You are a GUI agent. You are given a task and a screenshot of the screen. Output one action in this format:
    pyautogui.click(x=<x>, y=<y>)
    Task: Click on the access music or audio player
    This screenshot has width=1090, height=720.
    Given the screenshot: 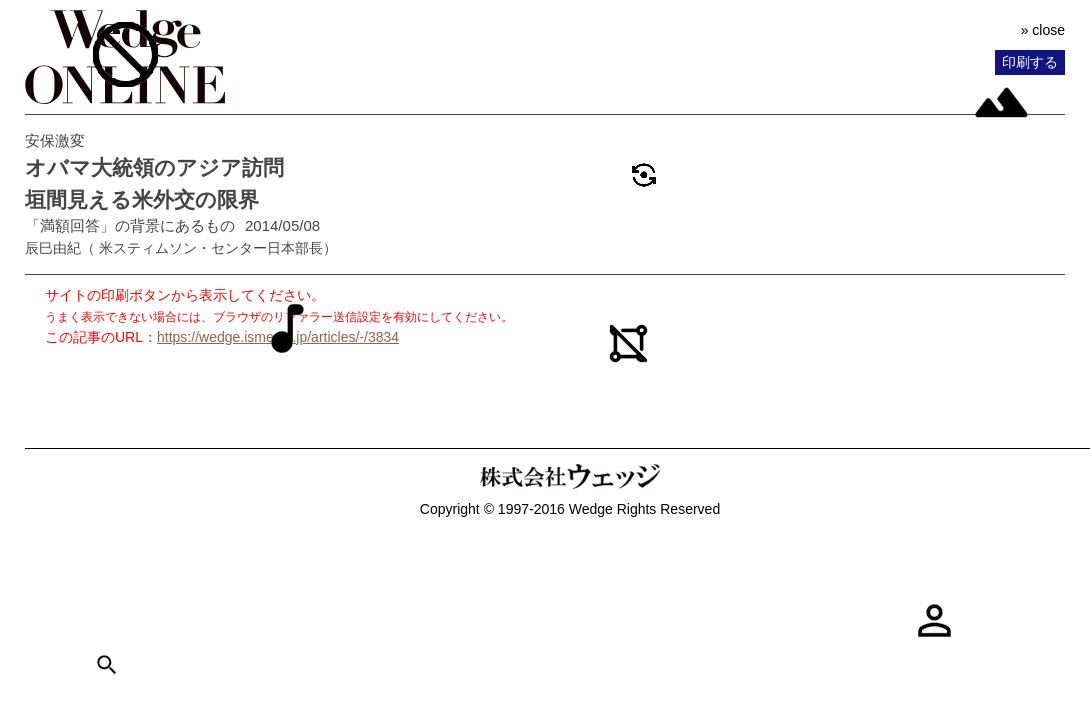 What is the action you would take?
    pyautogui.click(x=287, y=328)
    